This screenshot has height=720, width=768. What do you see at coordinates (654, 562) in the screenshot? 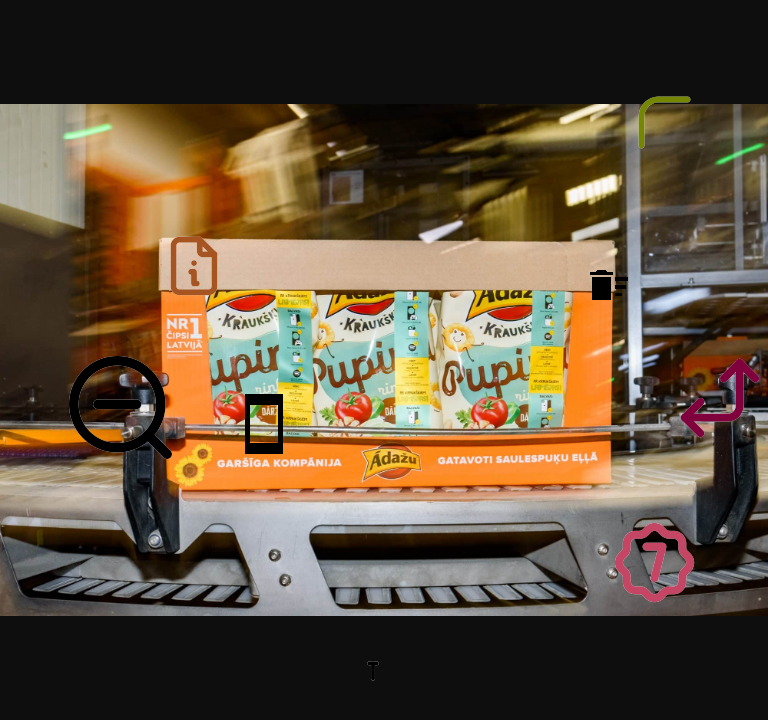
I see `indicates rank or position number 7` at bounding box center [654, 562].